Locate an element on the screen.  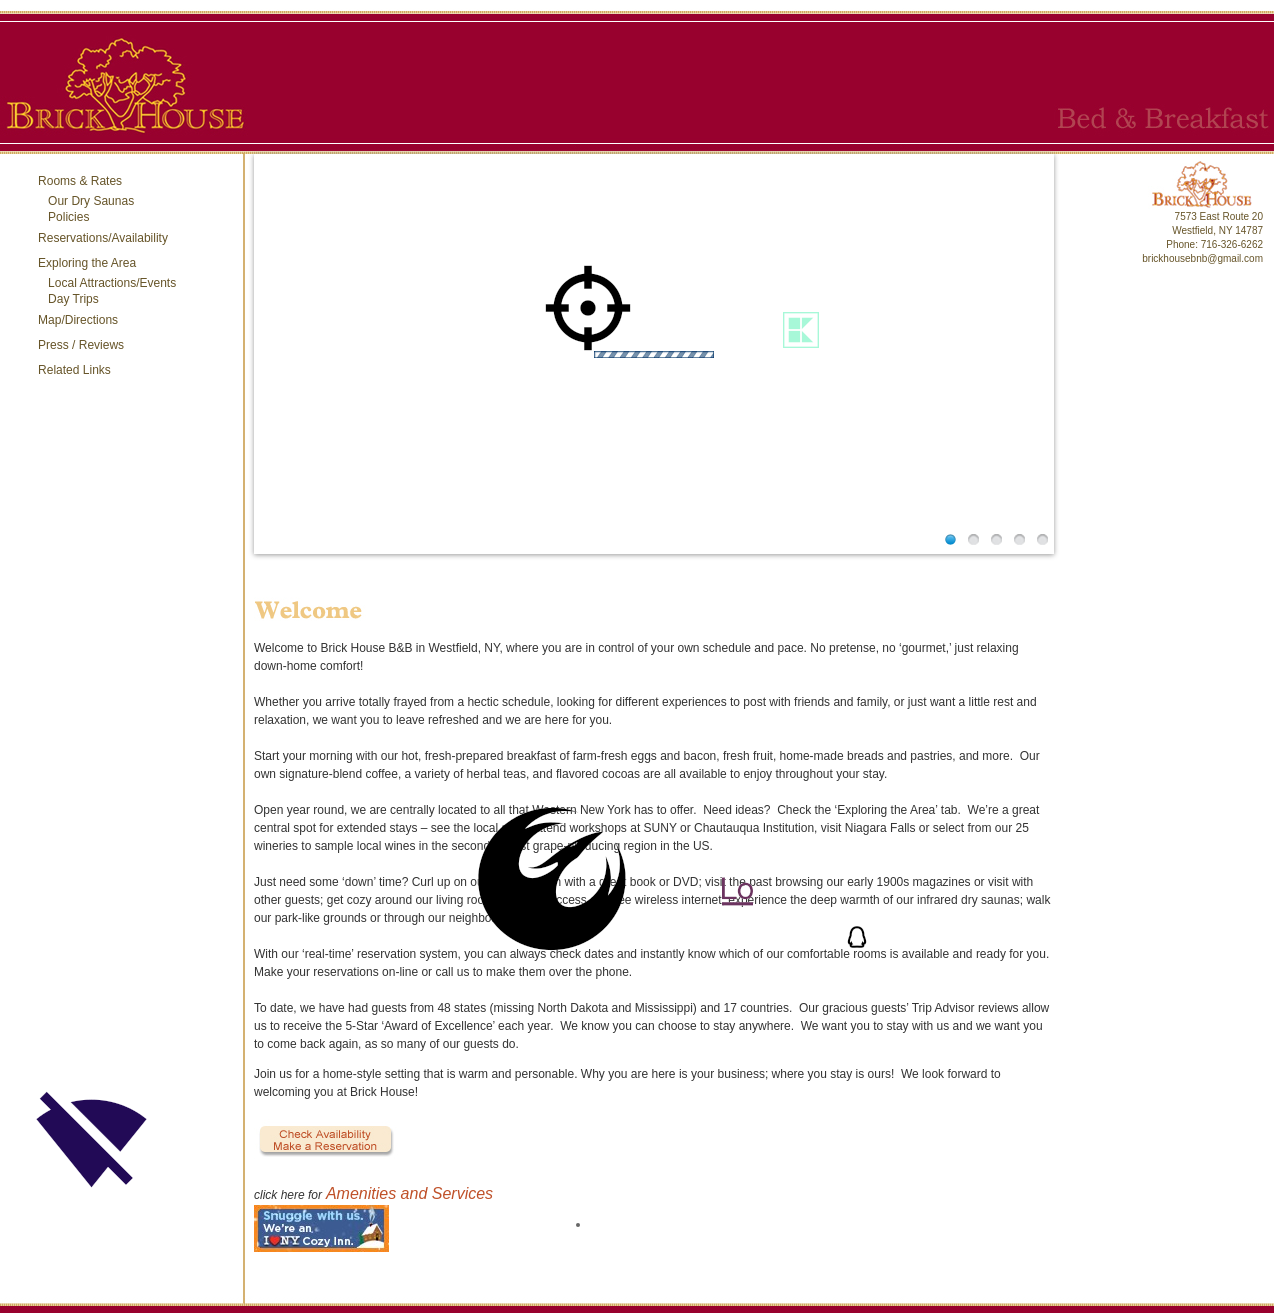
phoenix squadron logo from star wars rebels is located at coordinates (552, 879).